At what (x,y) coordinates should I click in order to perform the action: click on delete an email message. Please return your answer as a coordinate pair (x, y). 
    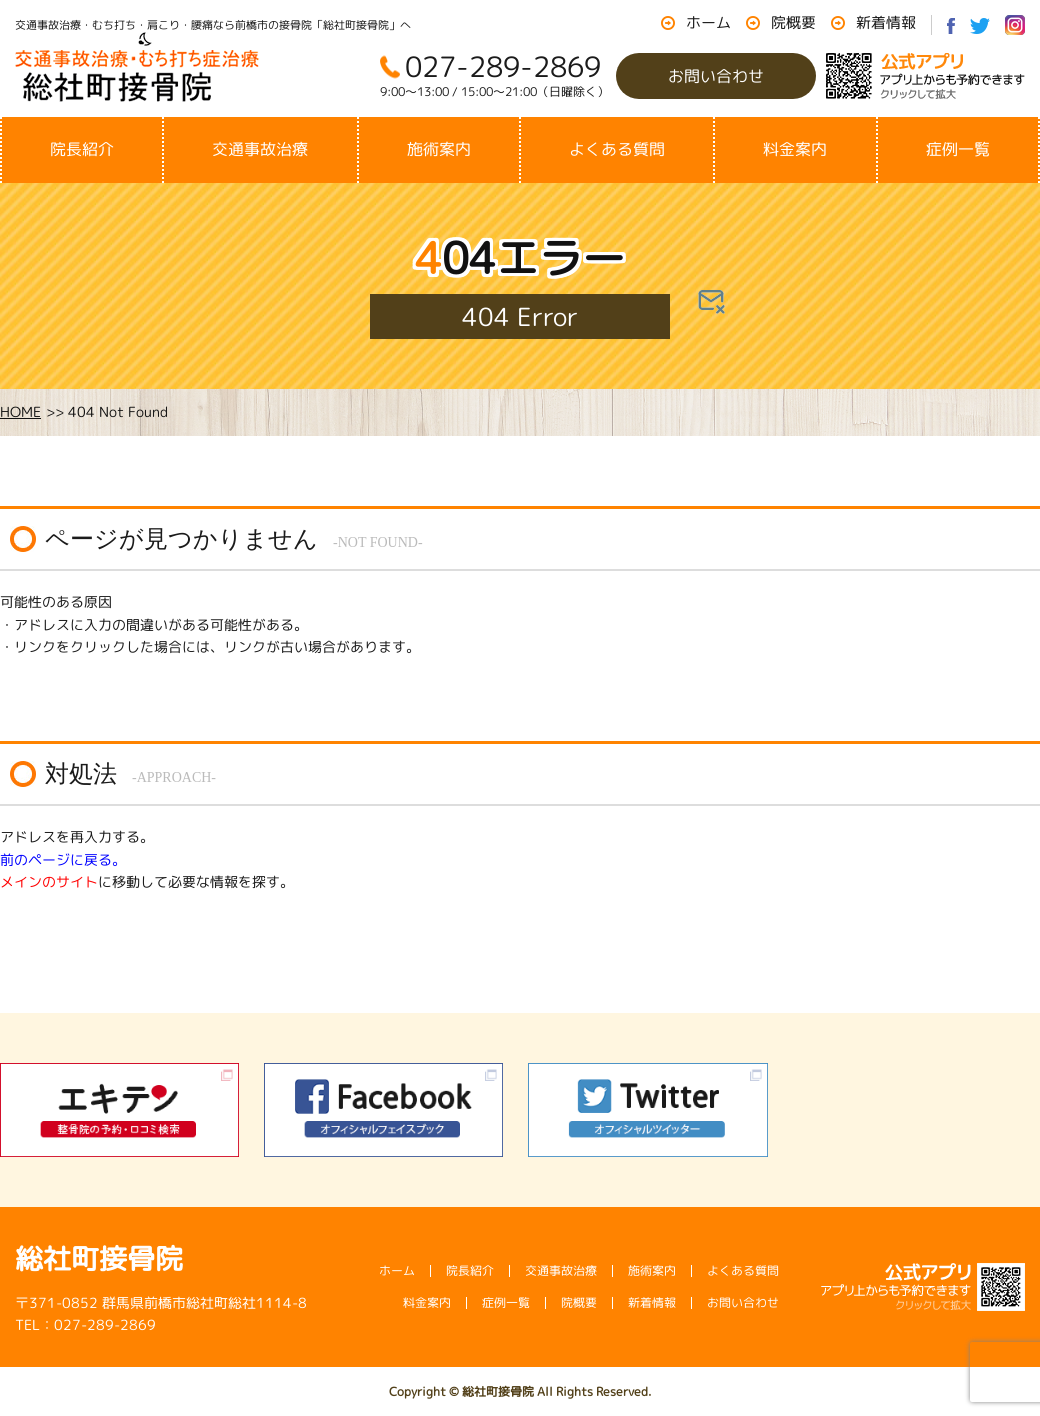
    Looking at the image, I should click on (711, 300).